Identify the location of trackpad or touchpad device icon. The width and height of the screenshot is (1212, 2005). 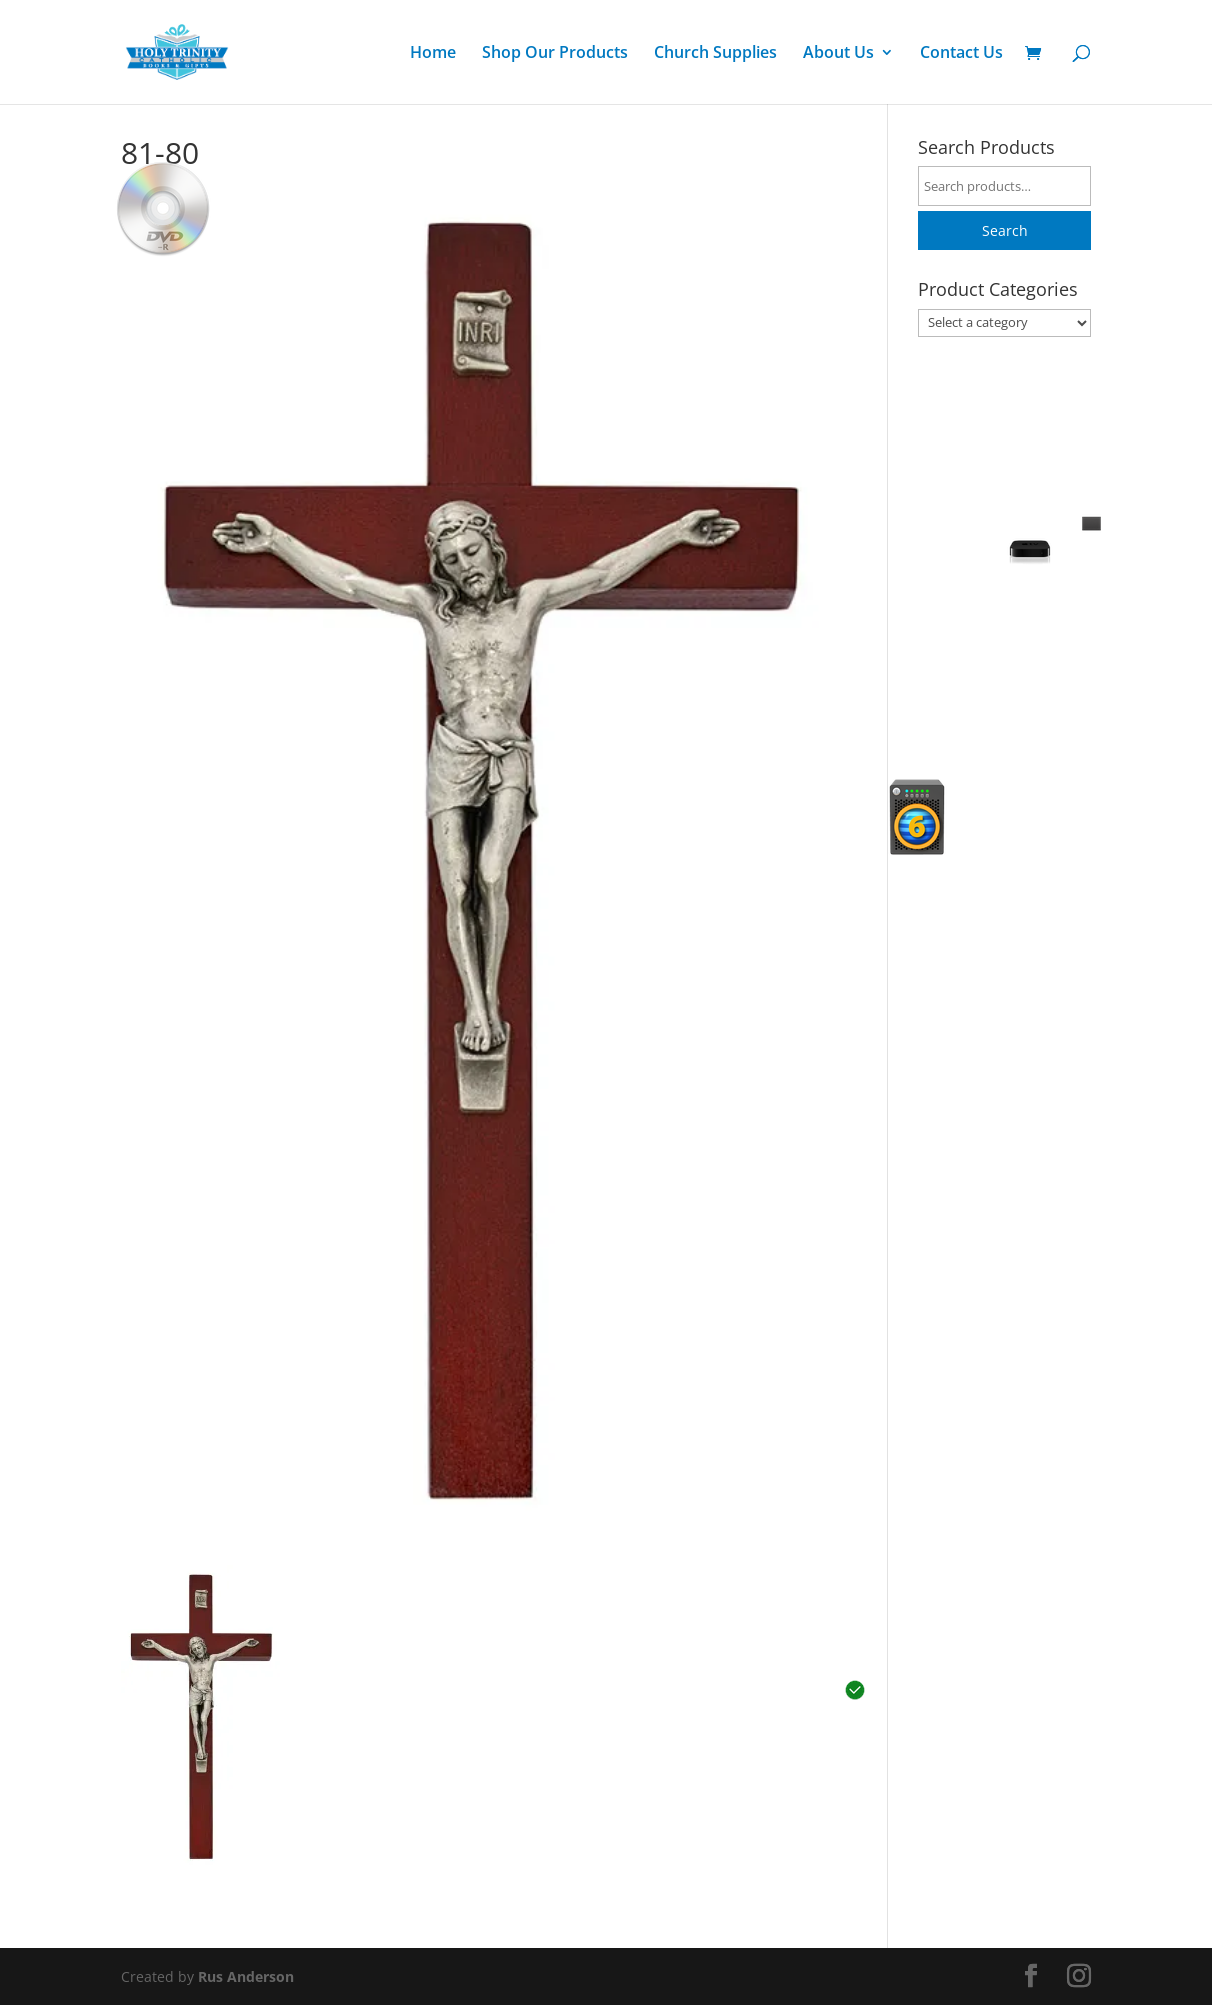
(1091, 523).